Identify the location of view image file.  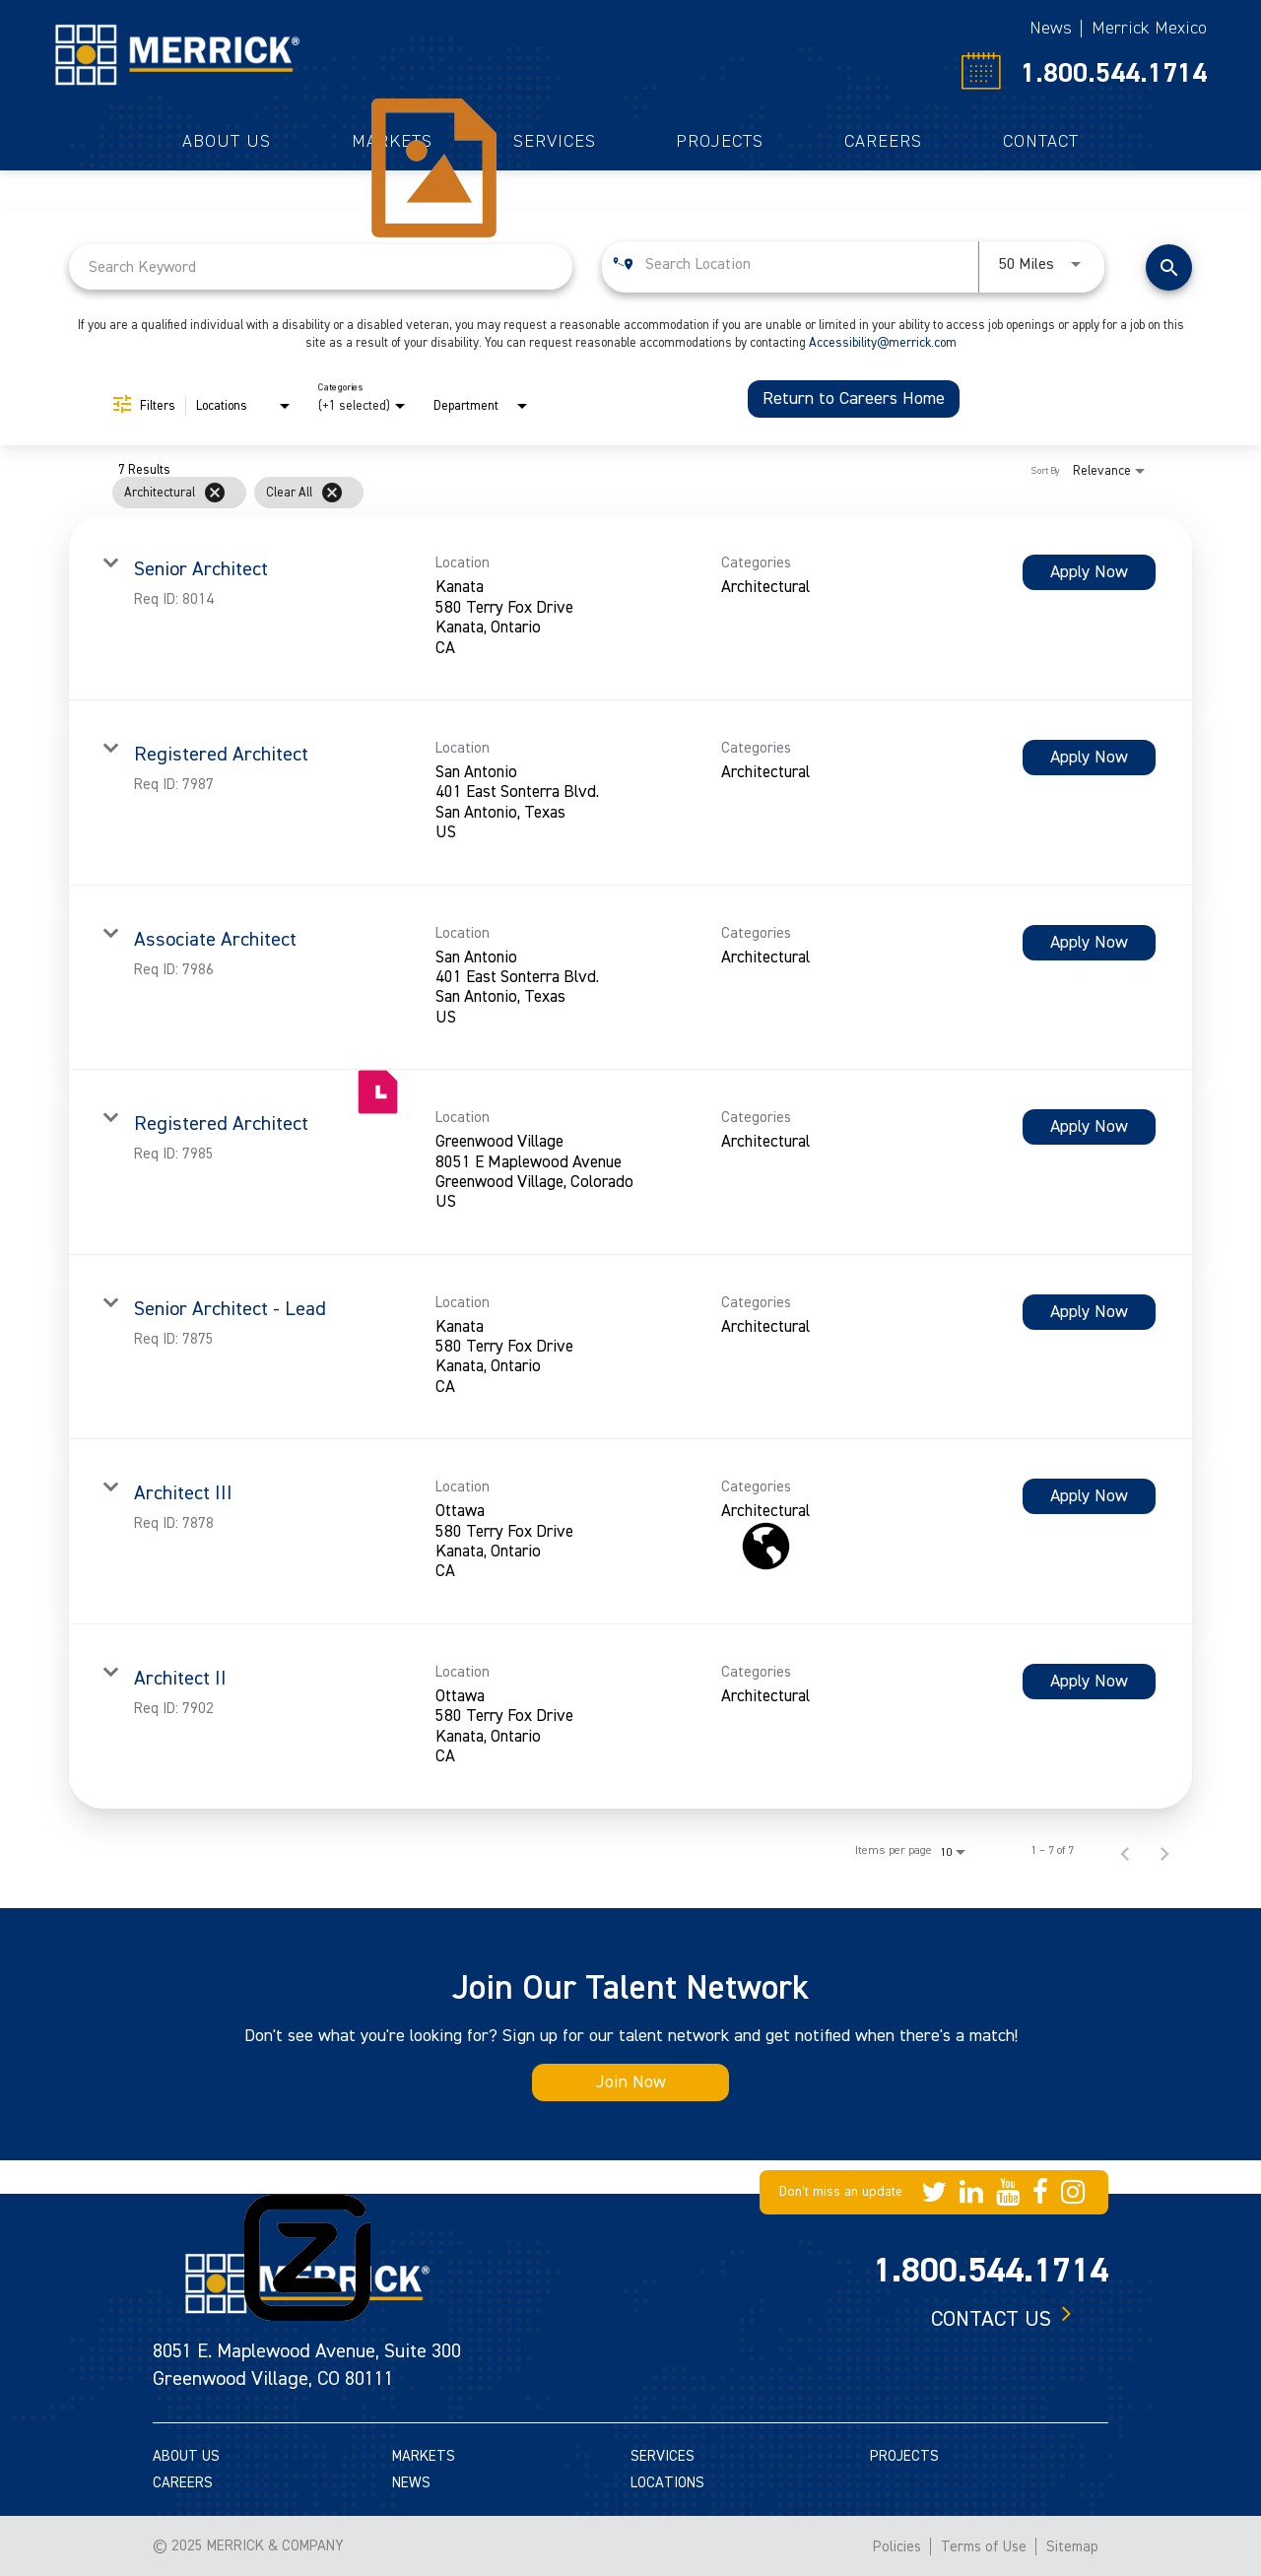
(433, 167).